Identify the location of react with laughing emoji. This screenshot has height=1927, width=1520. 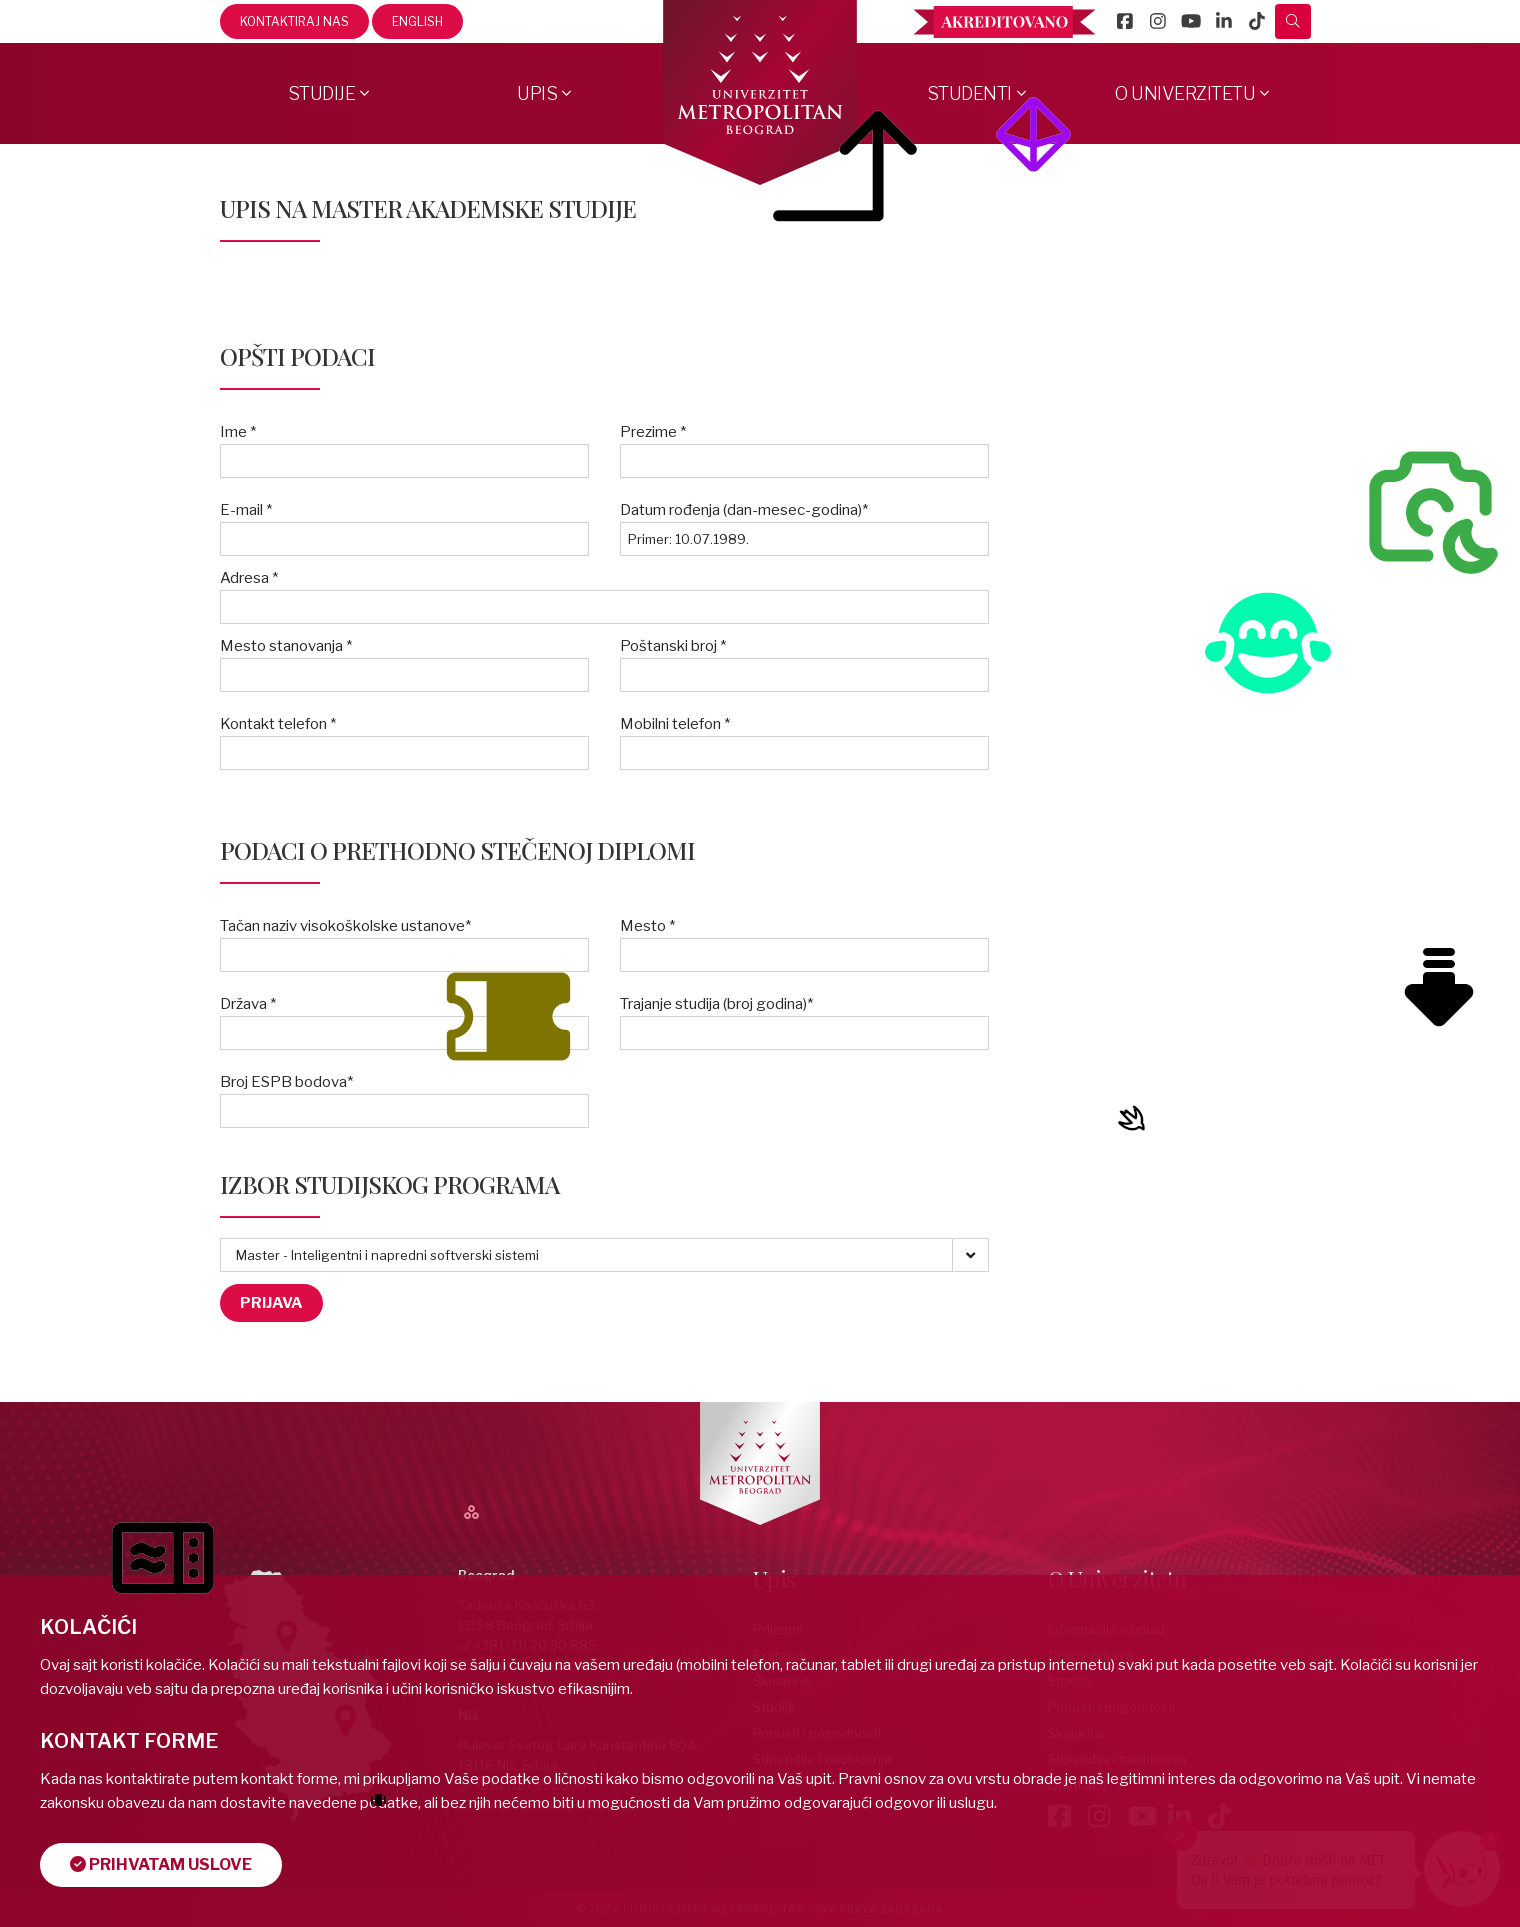
(1268, 643).